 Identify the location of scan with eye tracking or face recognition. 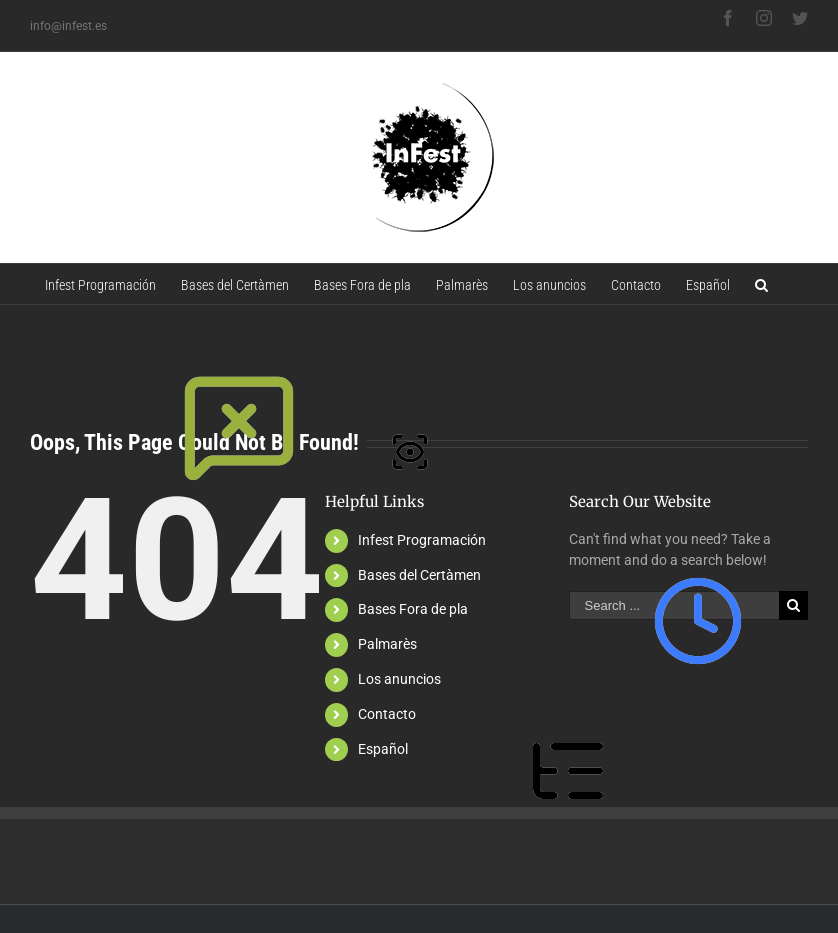
(410, 452).